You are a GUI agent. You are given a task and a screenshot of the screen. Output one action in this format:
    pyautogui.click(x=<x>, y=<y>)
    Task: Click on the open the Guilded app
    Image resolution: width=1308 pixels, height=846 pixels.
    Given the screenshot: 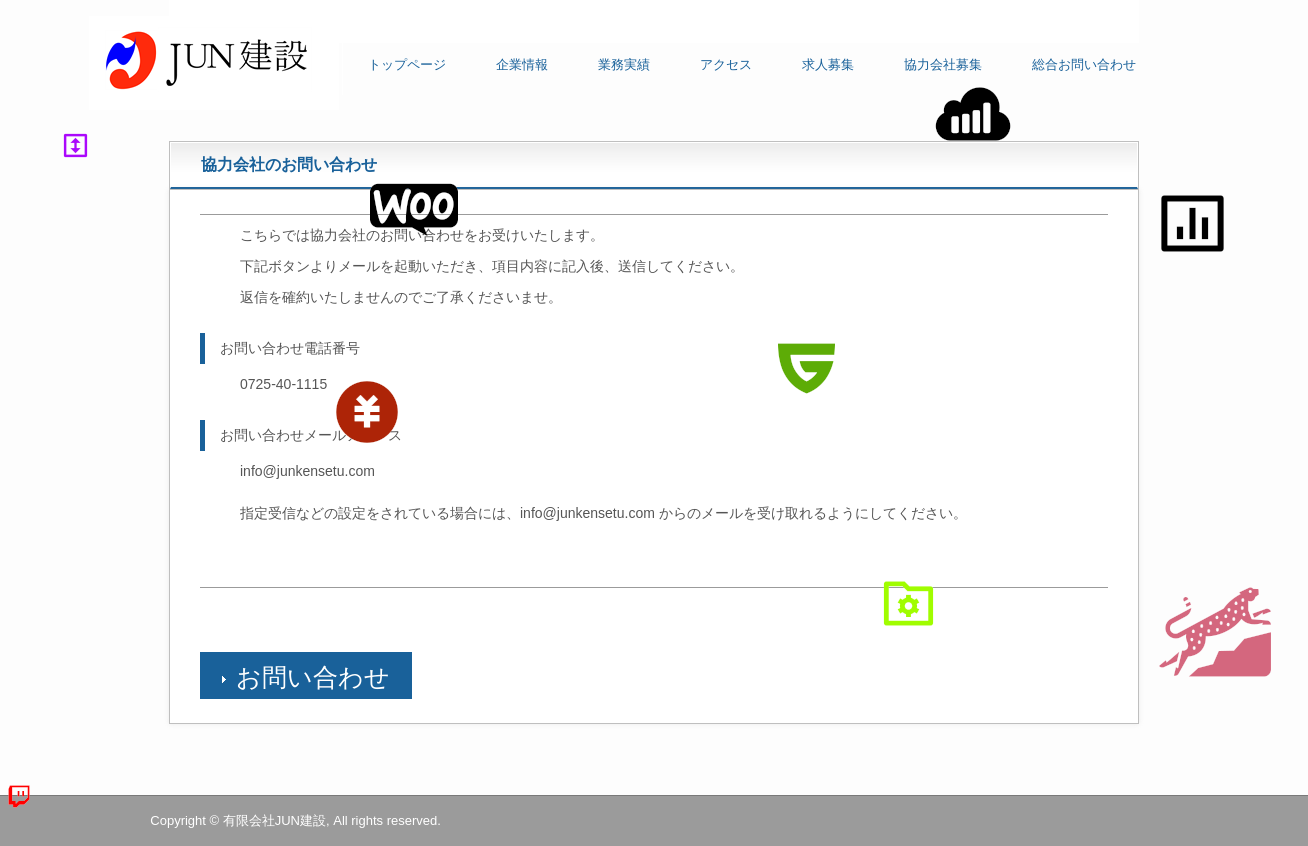 What is the action you would take?
    pyautogui.click(x=806, y=368)
    